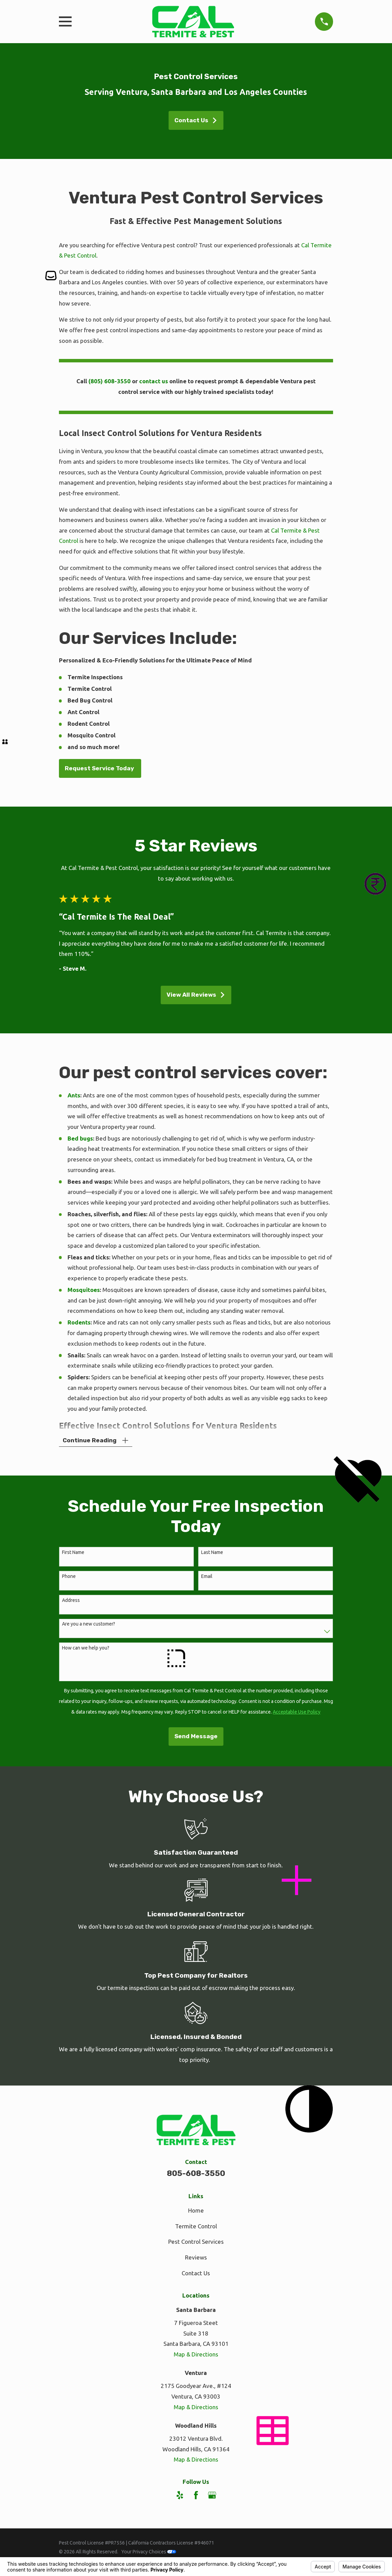 The width and height of the screenshot is (392, 2576). What do you see at coordinates (358, 1481) in the screenshot?
I see `dislike or remove from favorites` at bounding box center [358, 1481].